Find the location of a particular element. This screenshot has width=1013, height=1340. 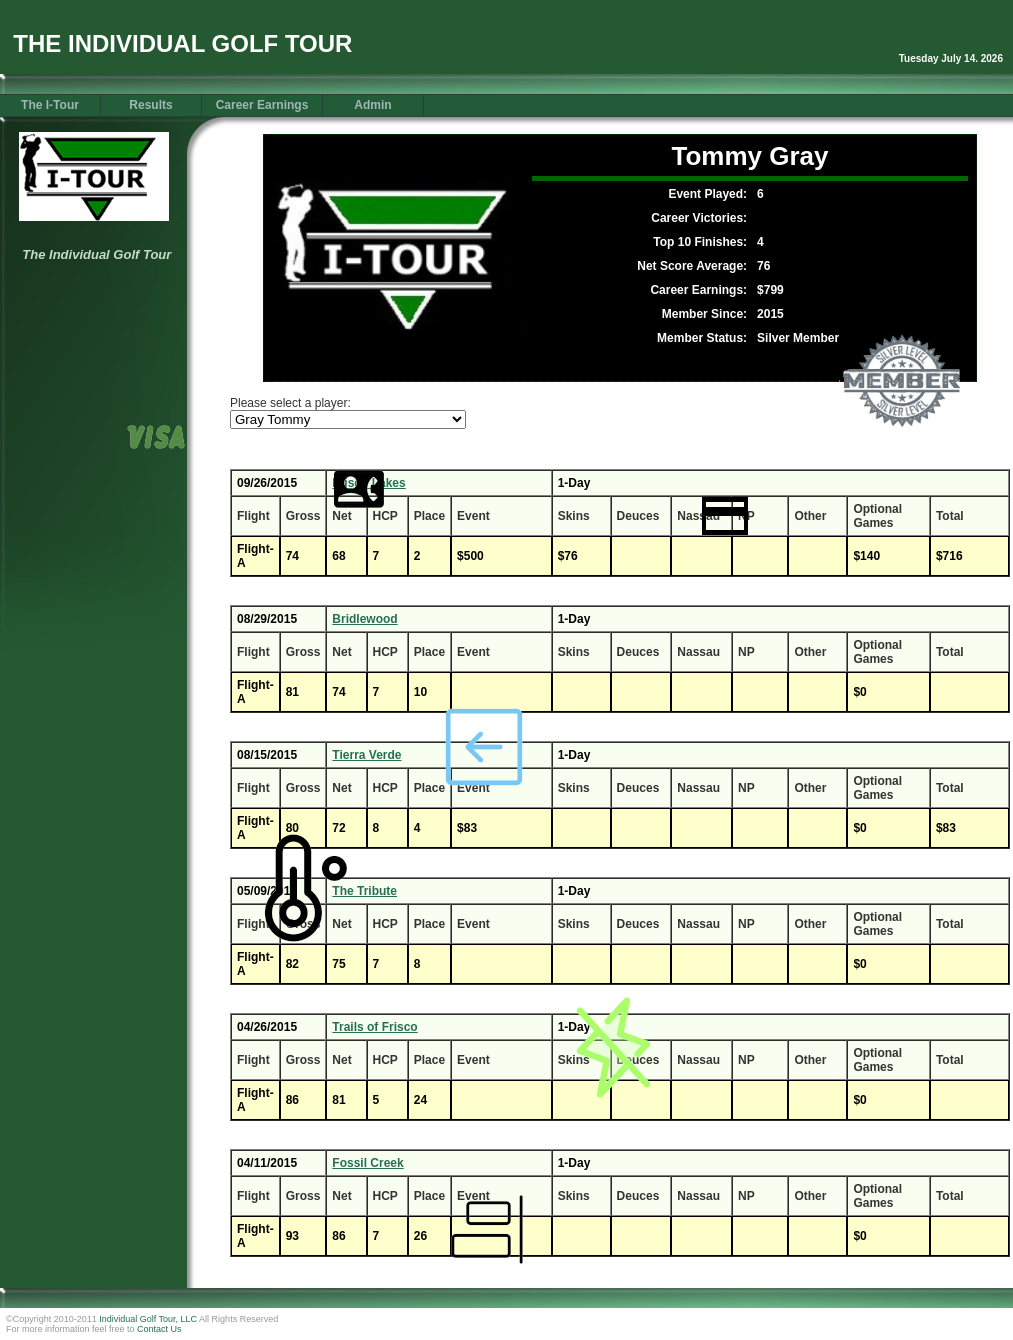

go back to the previous screen is located at coordinates (484, 747).